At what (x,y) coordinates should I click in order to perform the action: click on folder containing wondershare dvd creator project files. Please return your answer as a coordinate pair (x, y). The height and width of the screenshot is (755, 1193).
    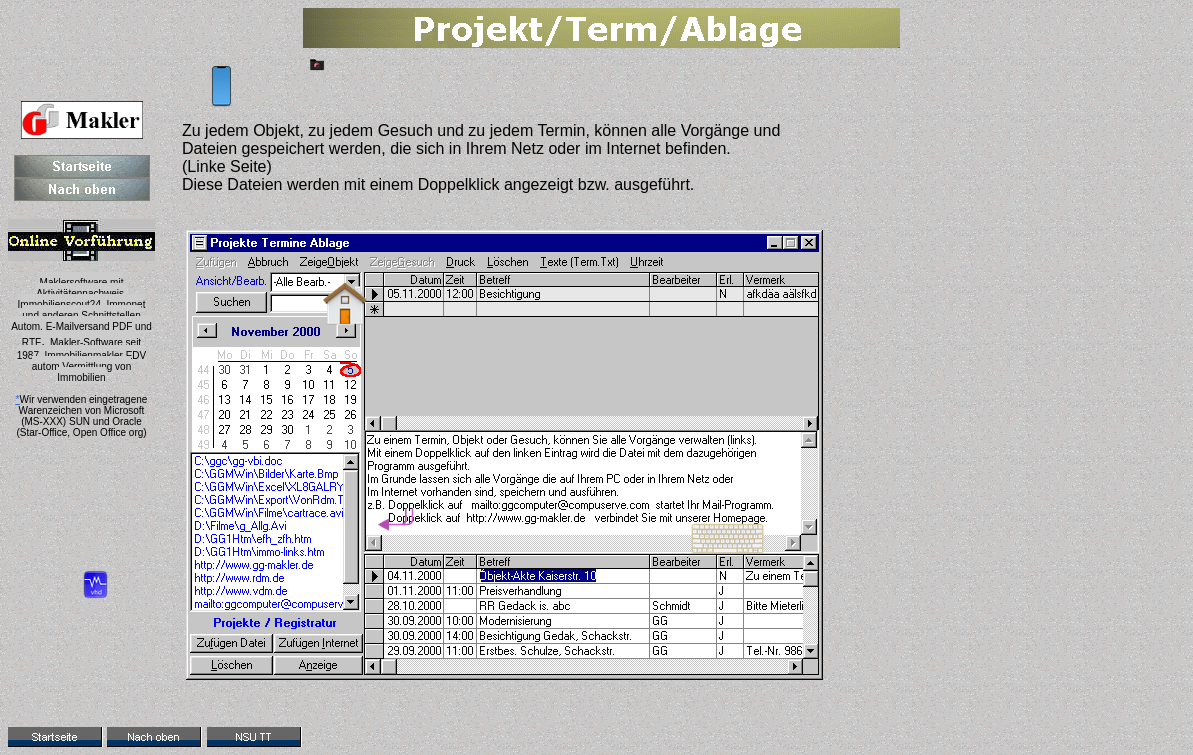
    Looking at the image, I should click on (317, 65).